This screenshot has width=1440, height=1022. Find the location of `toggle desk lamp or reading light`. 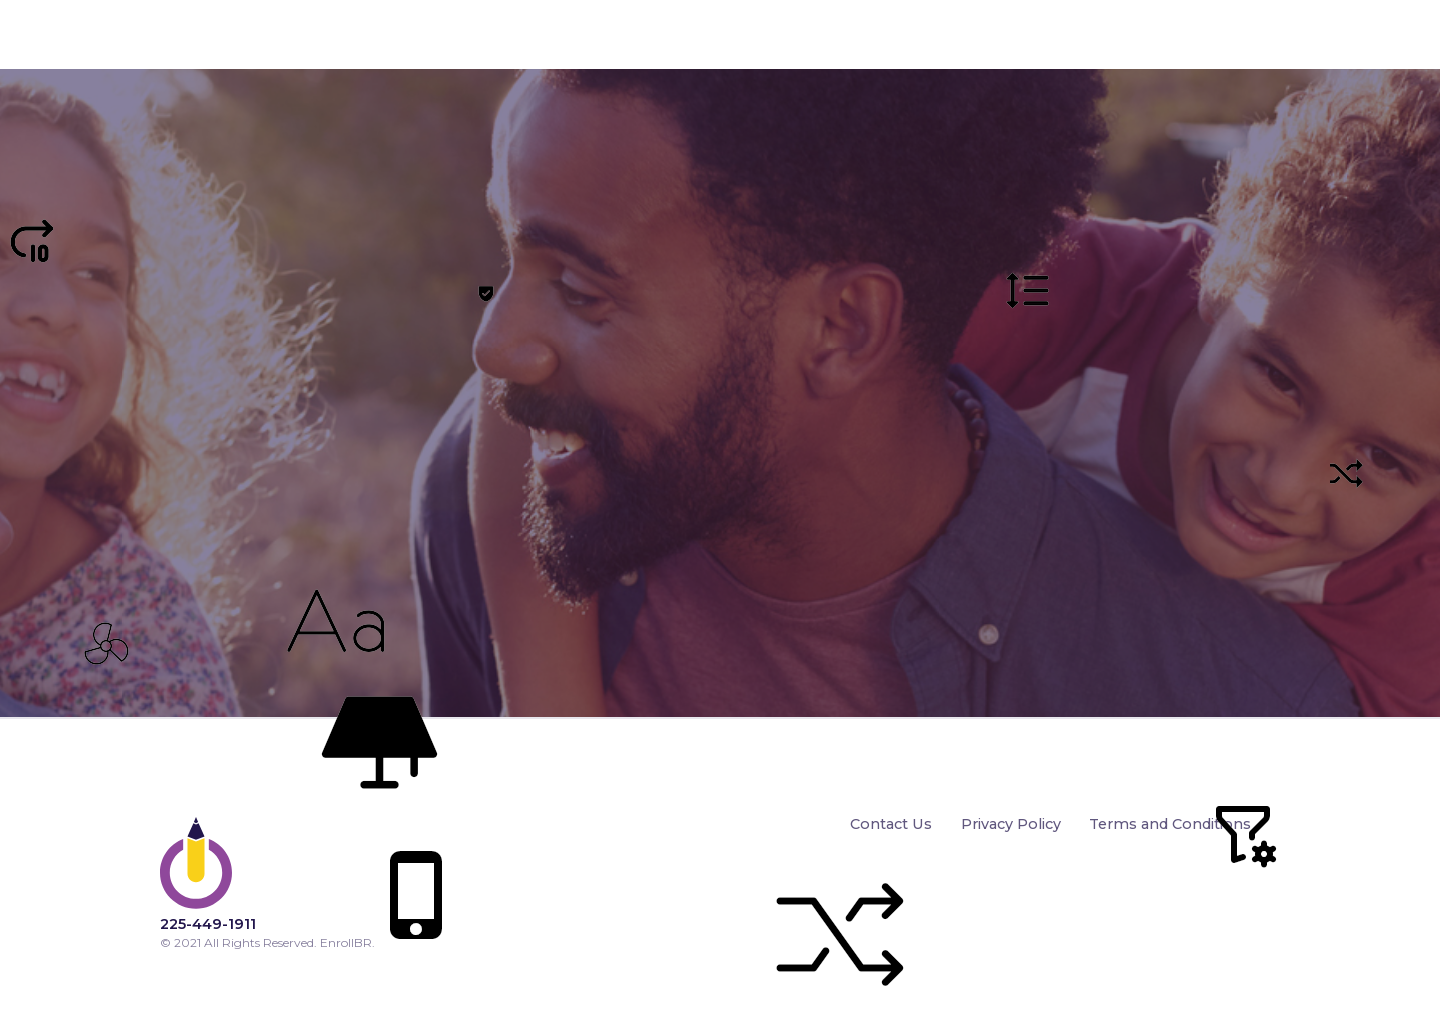

toggle desk lamp or reading light is located at coordinates (379, 742).